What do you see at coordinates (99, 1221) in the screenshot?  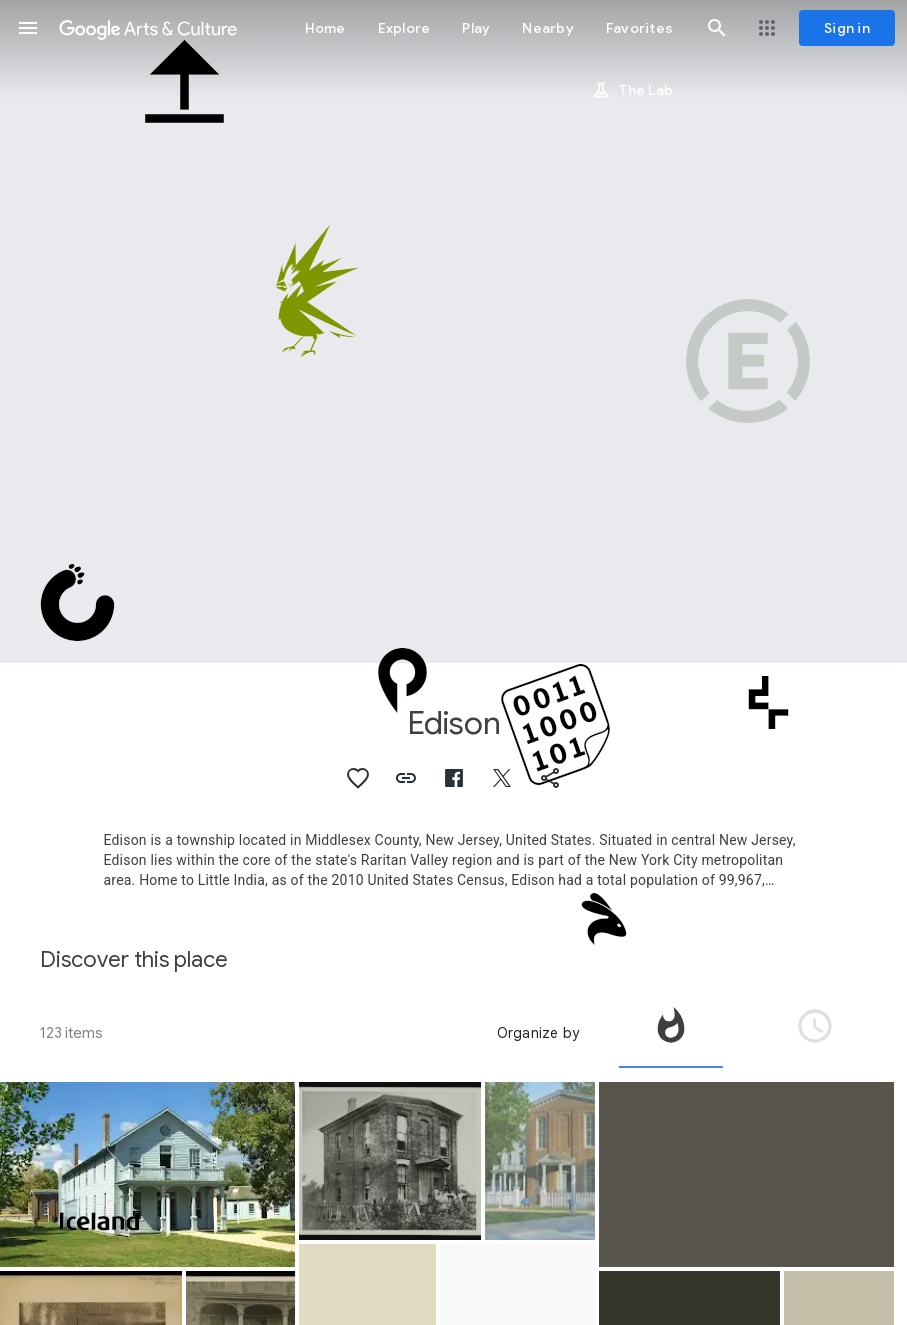 I see `Iceland grocery store brand logo` at bounding box center [99, 1221].